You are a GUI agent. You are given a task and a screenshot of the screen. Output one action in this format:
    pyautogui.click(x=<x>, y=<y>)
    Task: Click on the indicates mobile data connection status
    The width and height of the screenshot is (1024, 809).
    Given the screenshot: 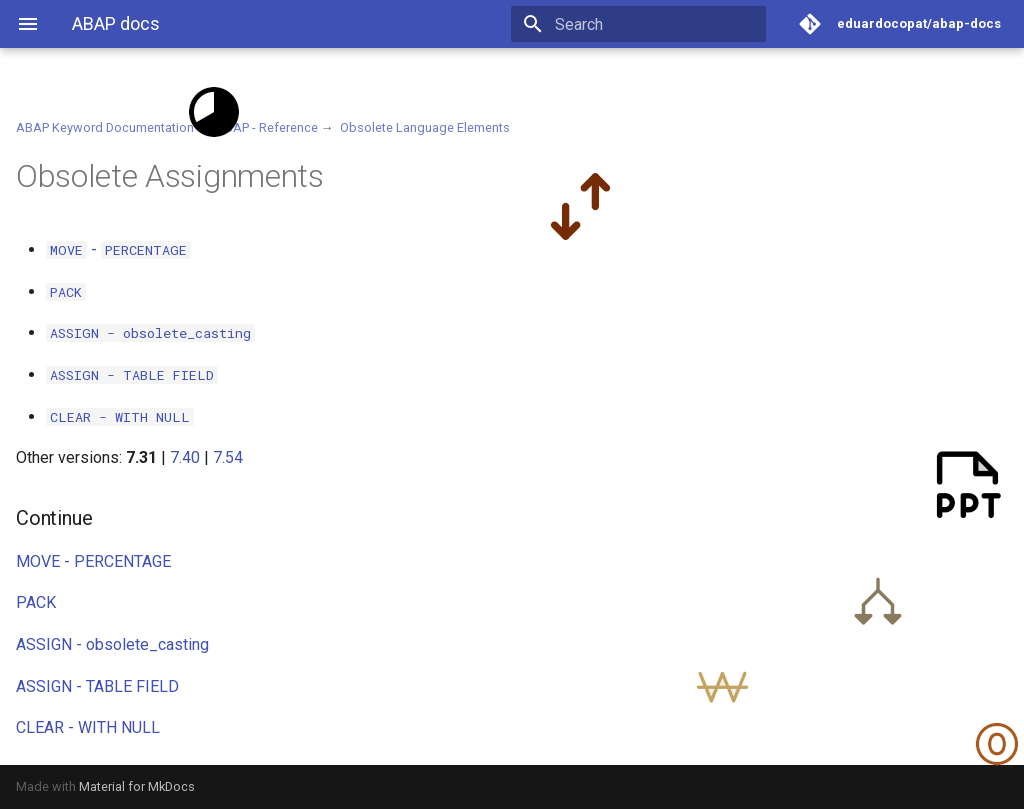 What is the action you would take?
    pyautogui.click(x=580, y=206)
    